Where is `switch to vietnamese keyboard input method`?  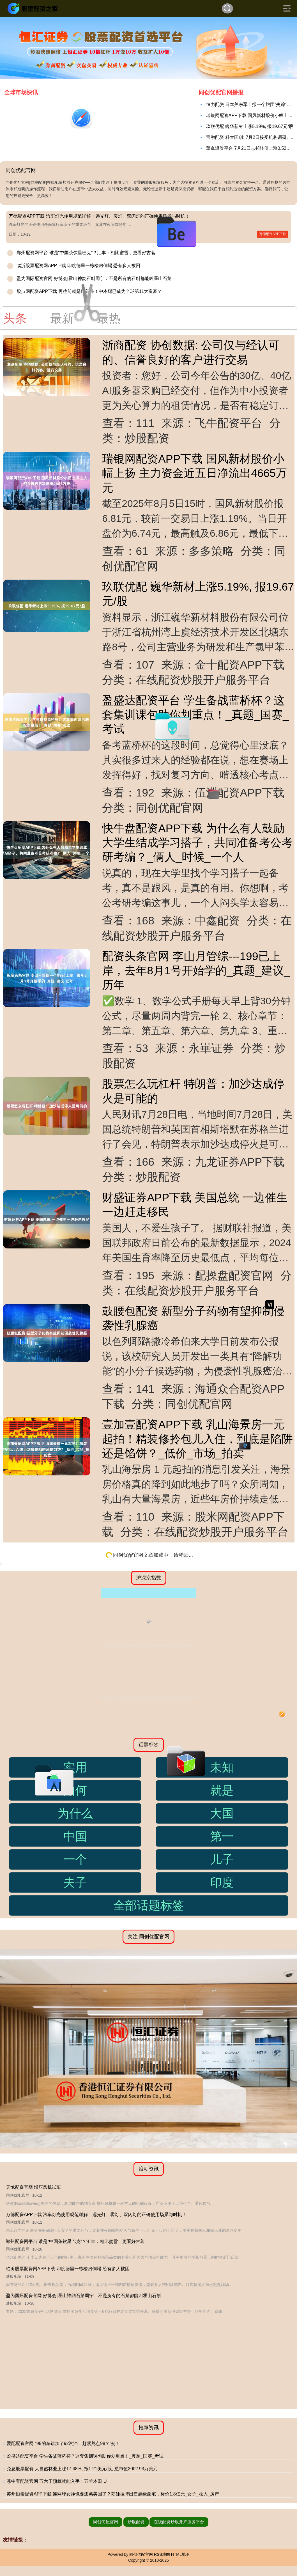 switch to vietnamese keyboard input method is located at coordinates (270, 1305).